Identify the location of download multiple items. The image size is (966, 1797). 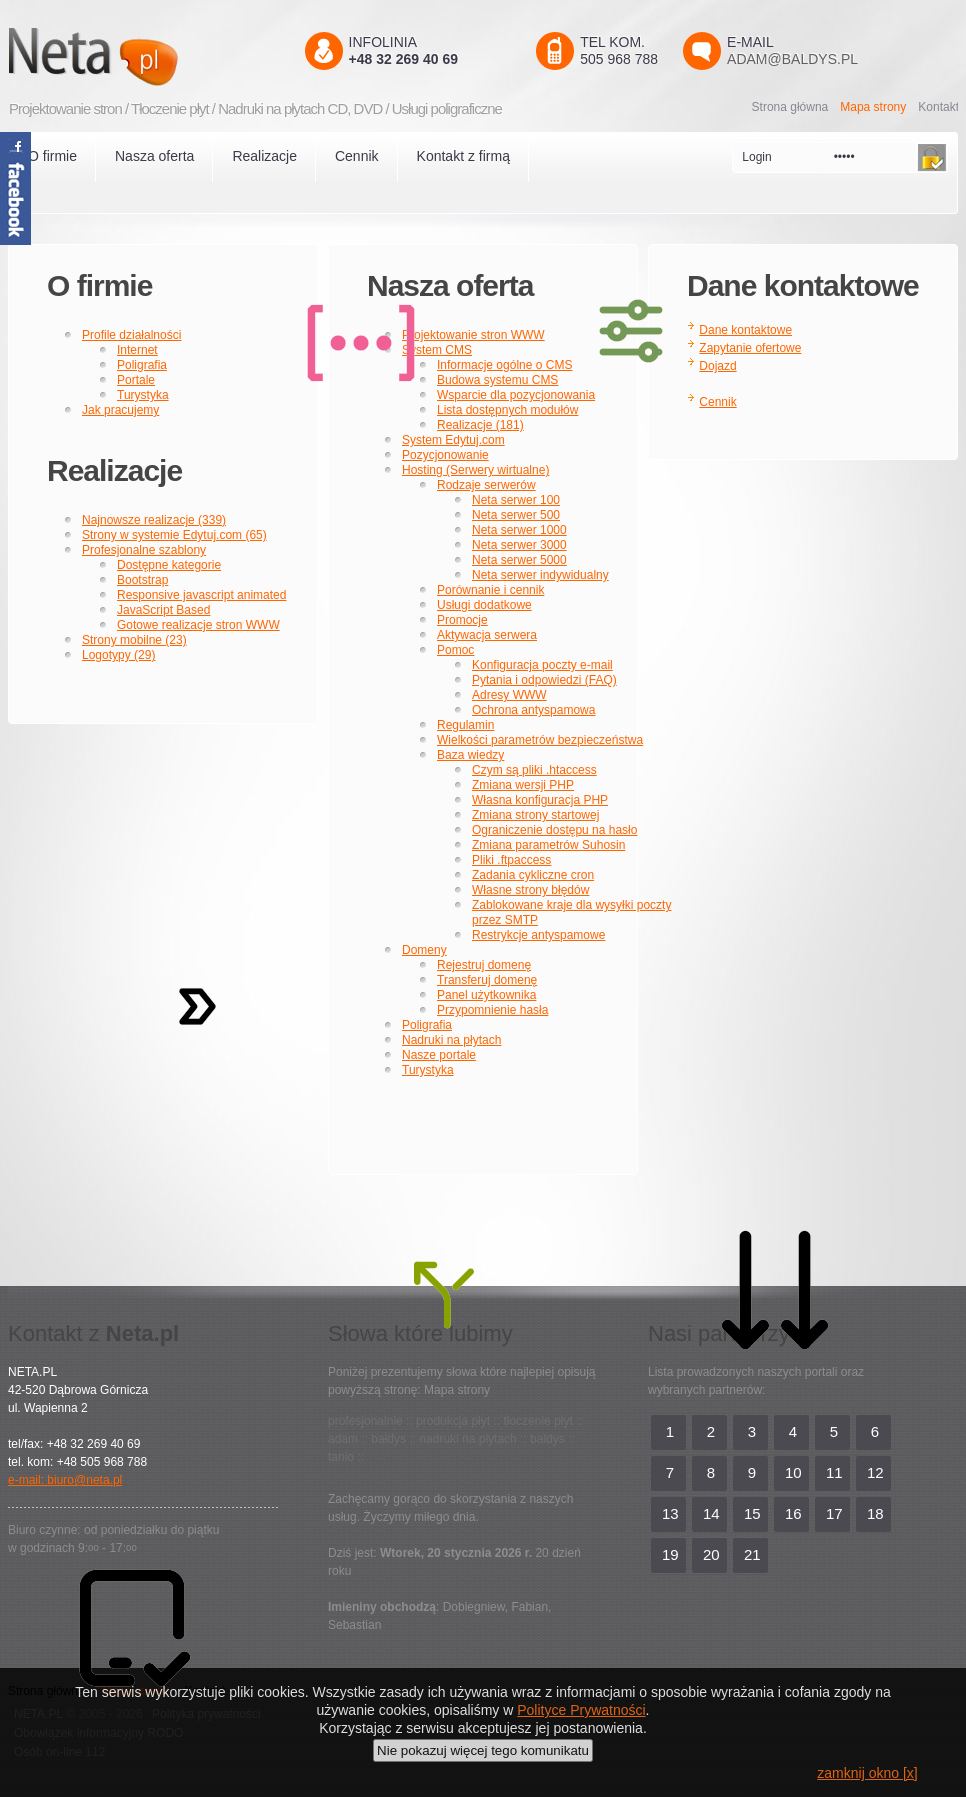
(775, 1290).